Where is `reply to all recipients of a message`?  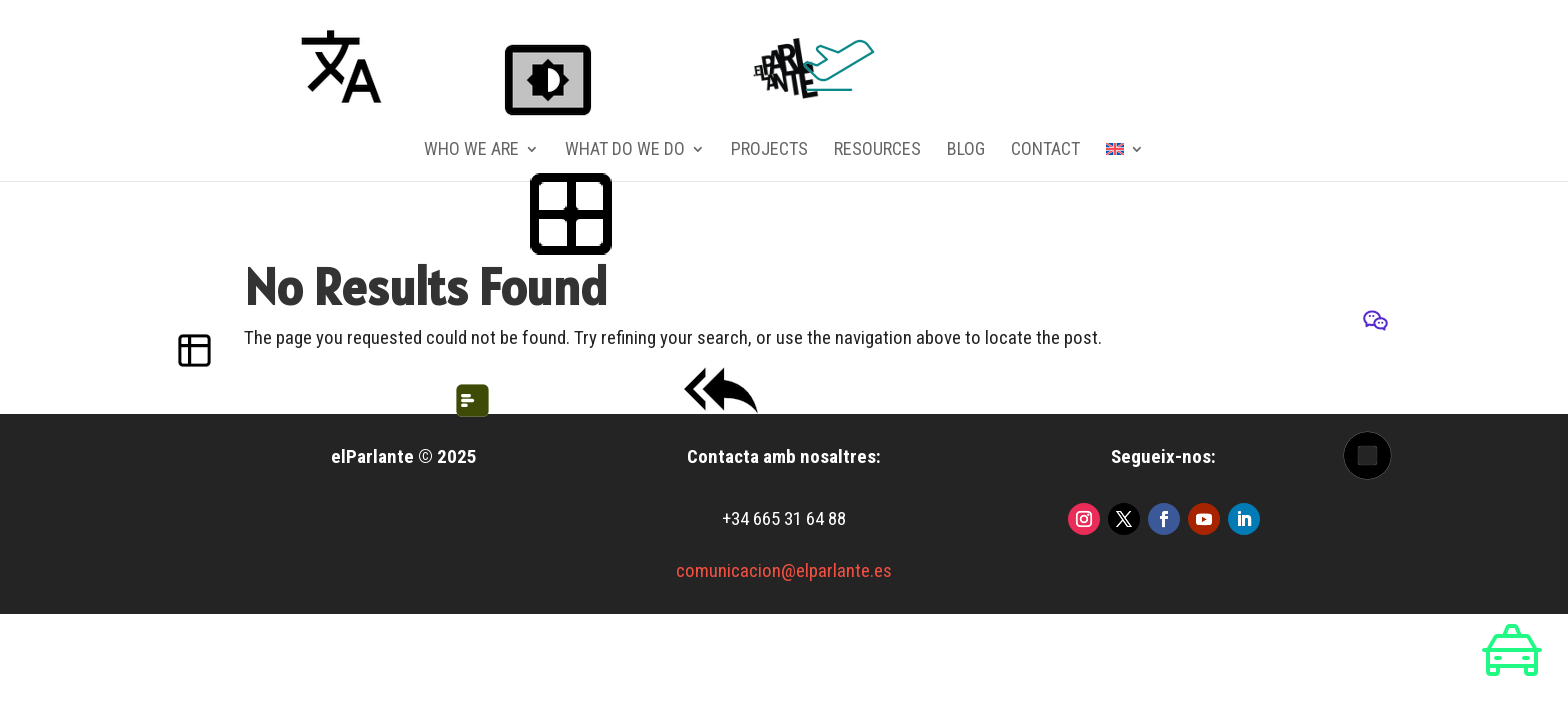 reply to all recipients of a message is located at coordinates (721, 389).